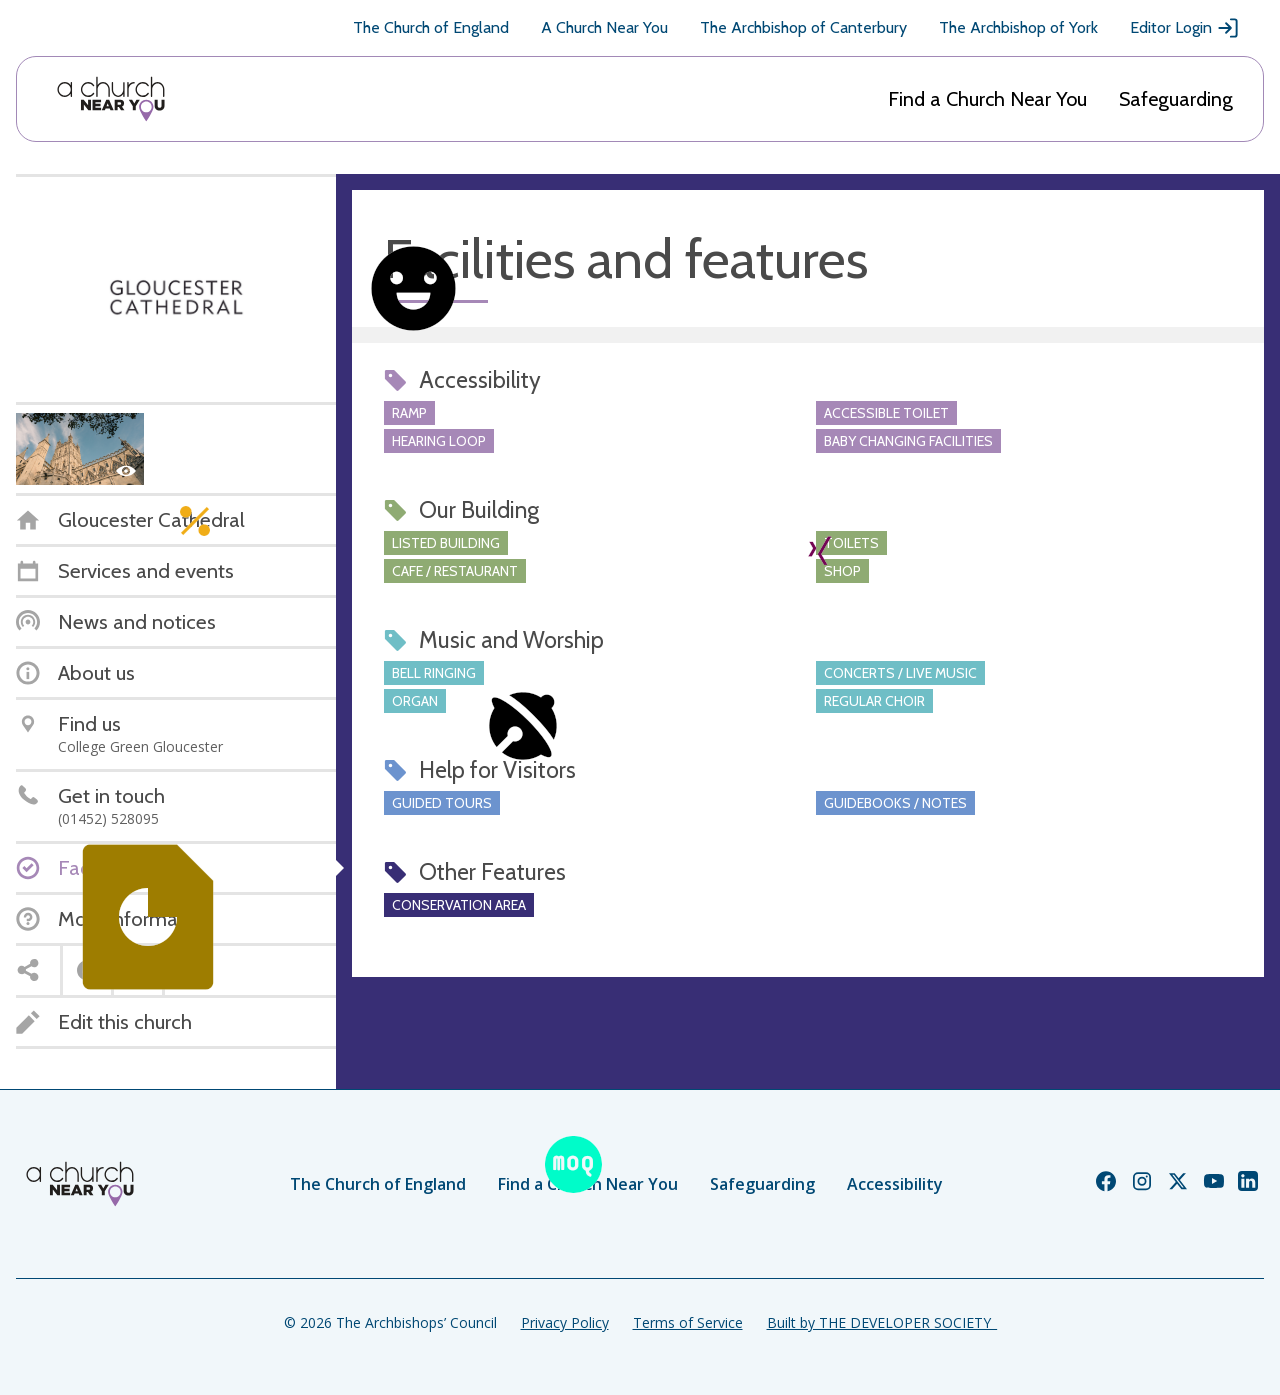 The height and width of the screenshot is (1395, 1280). Describe the element at coordinates (148, 917) in the screenshot. I see `view file analytics or chart report` at that location.